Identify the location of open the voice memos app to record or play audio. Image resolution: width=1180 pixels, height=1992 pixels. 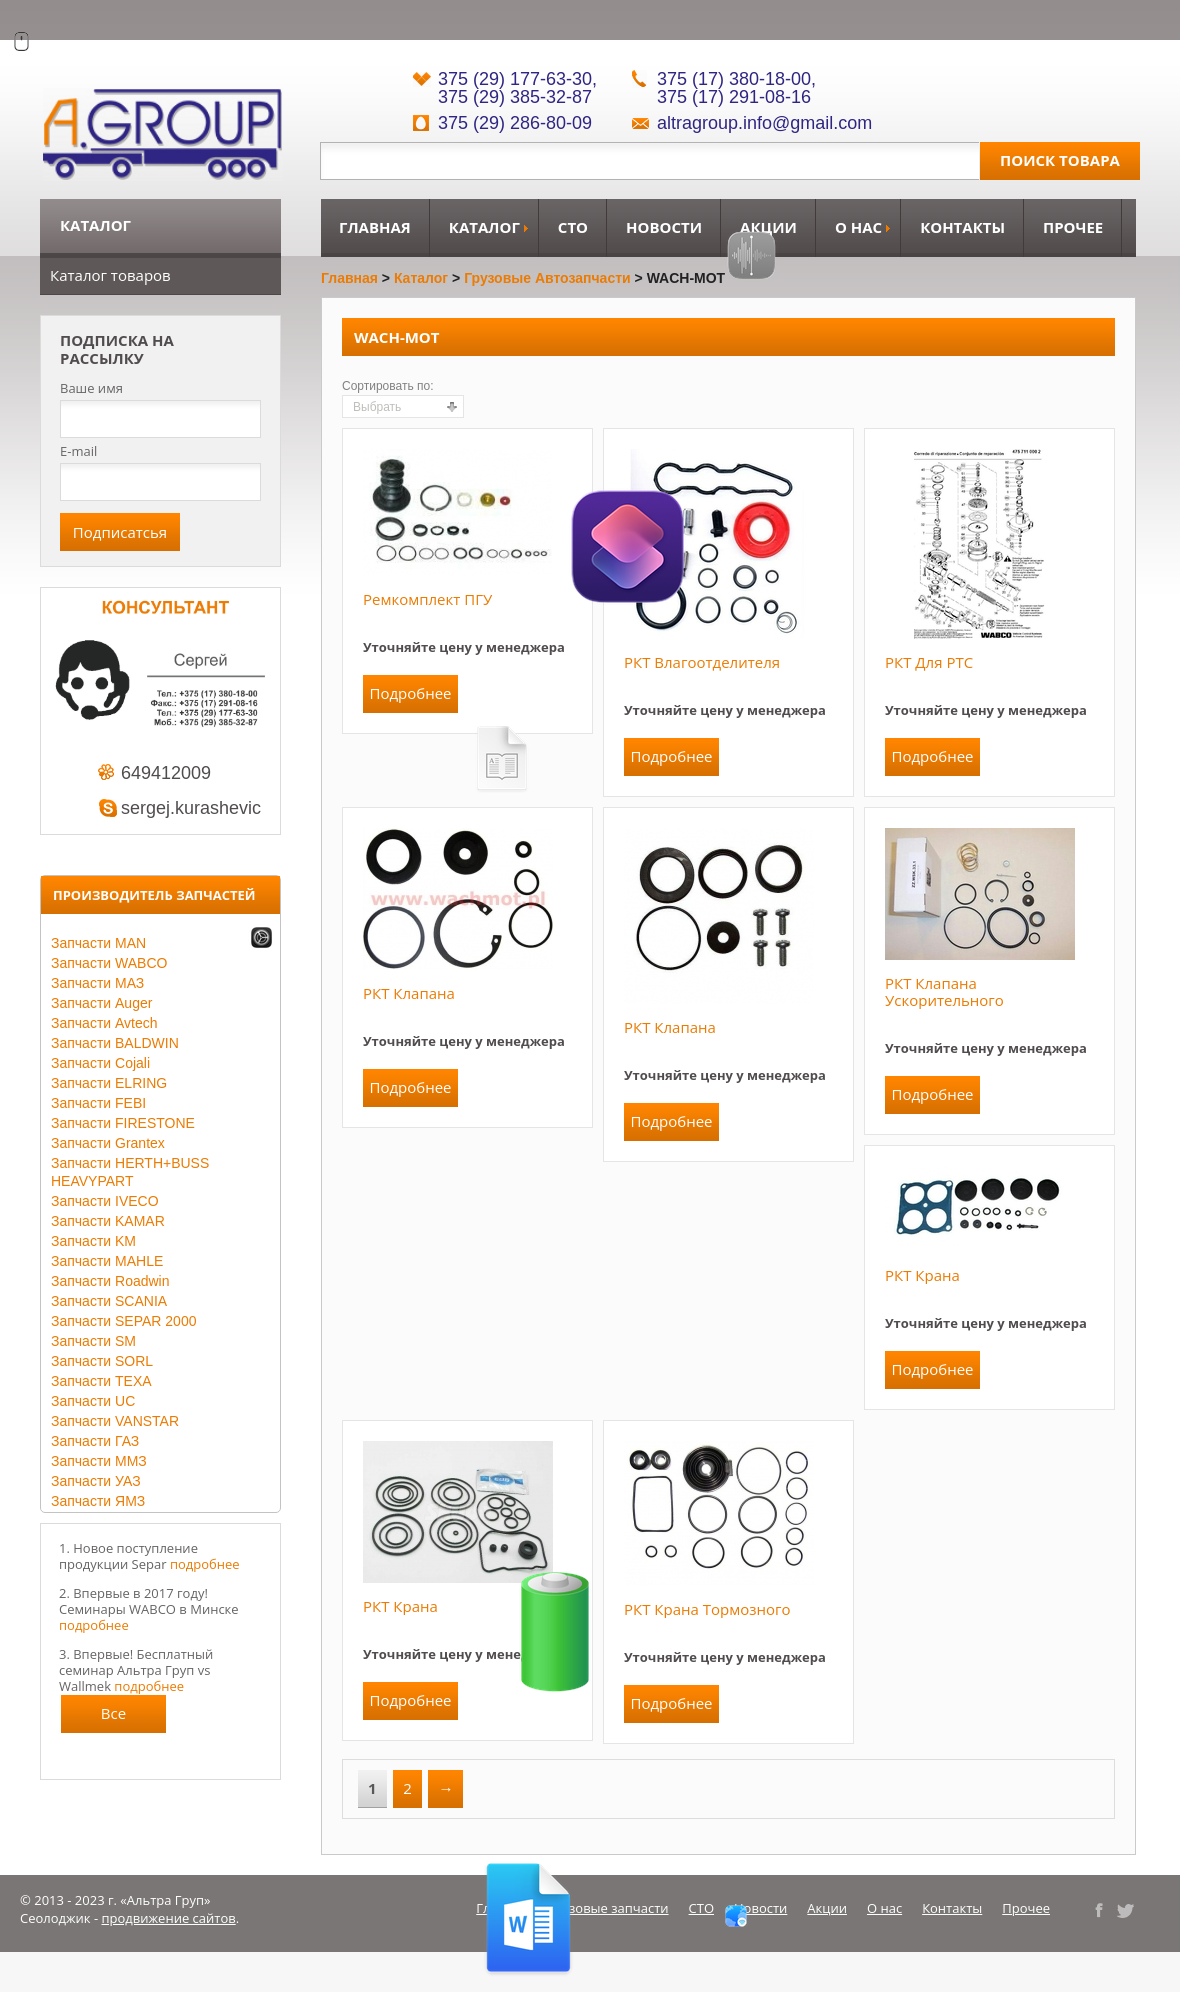
(751, 255).